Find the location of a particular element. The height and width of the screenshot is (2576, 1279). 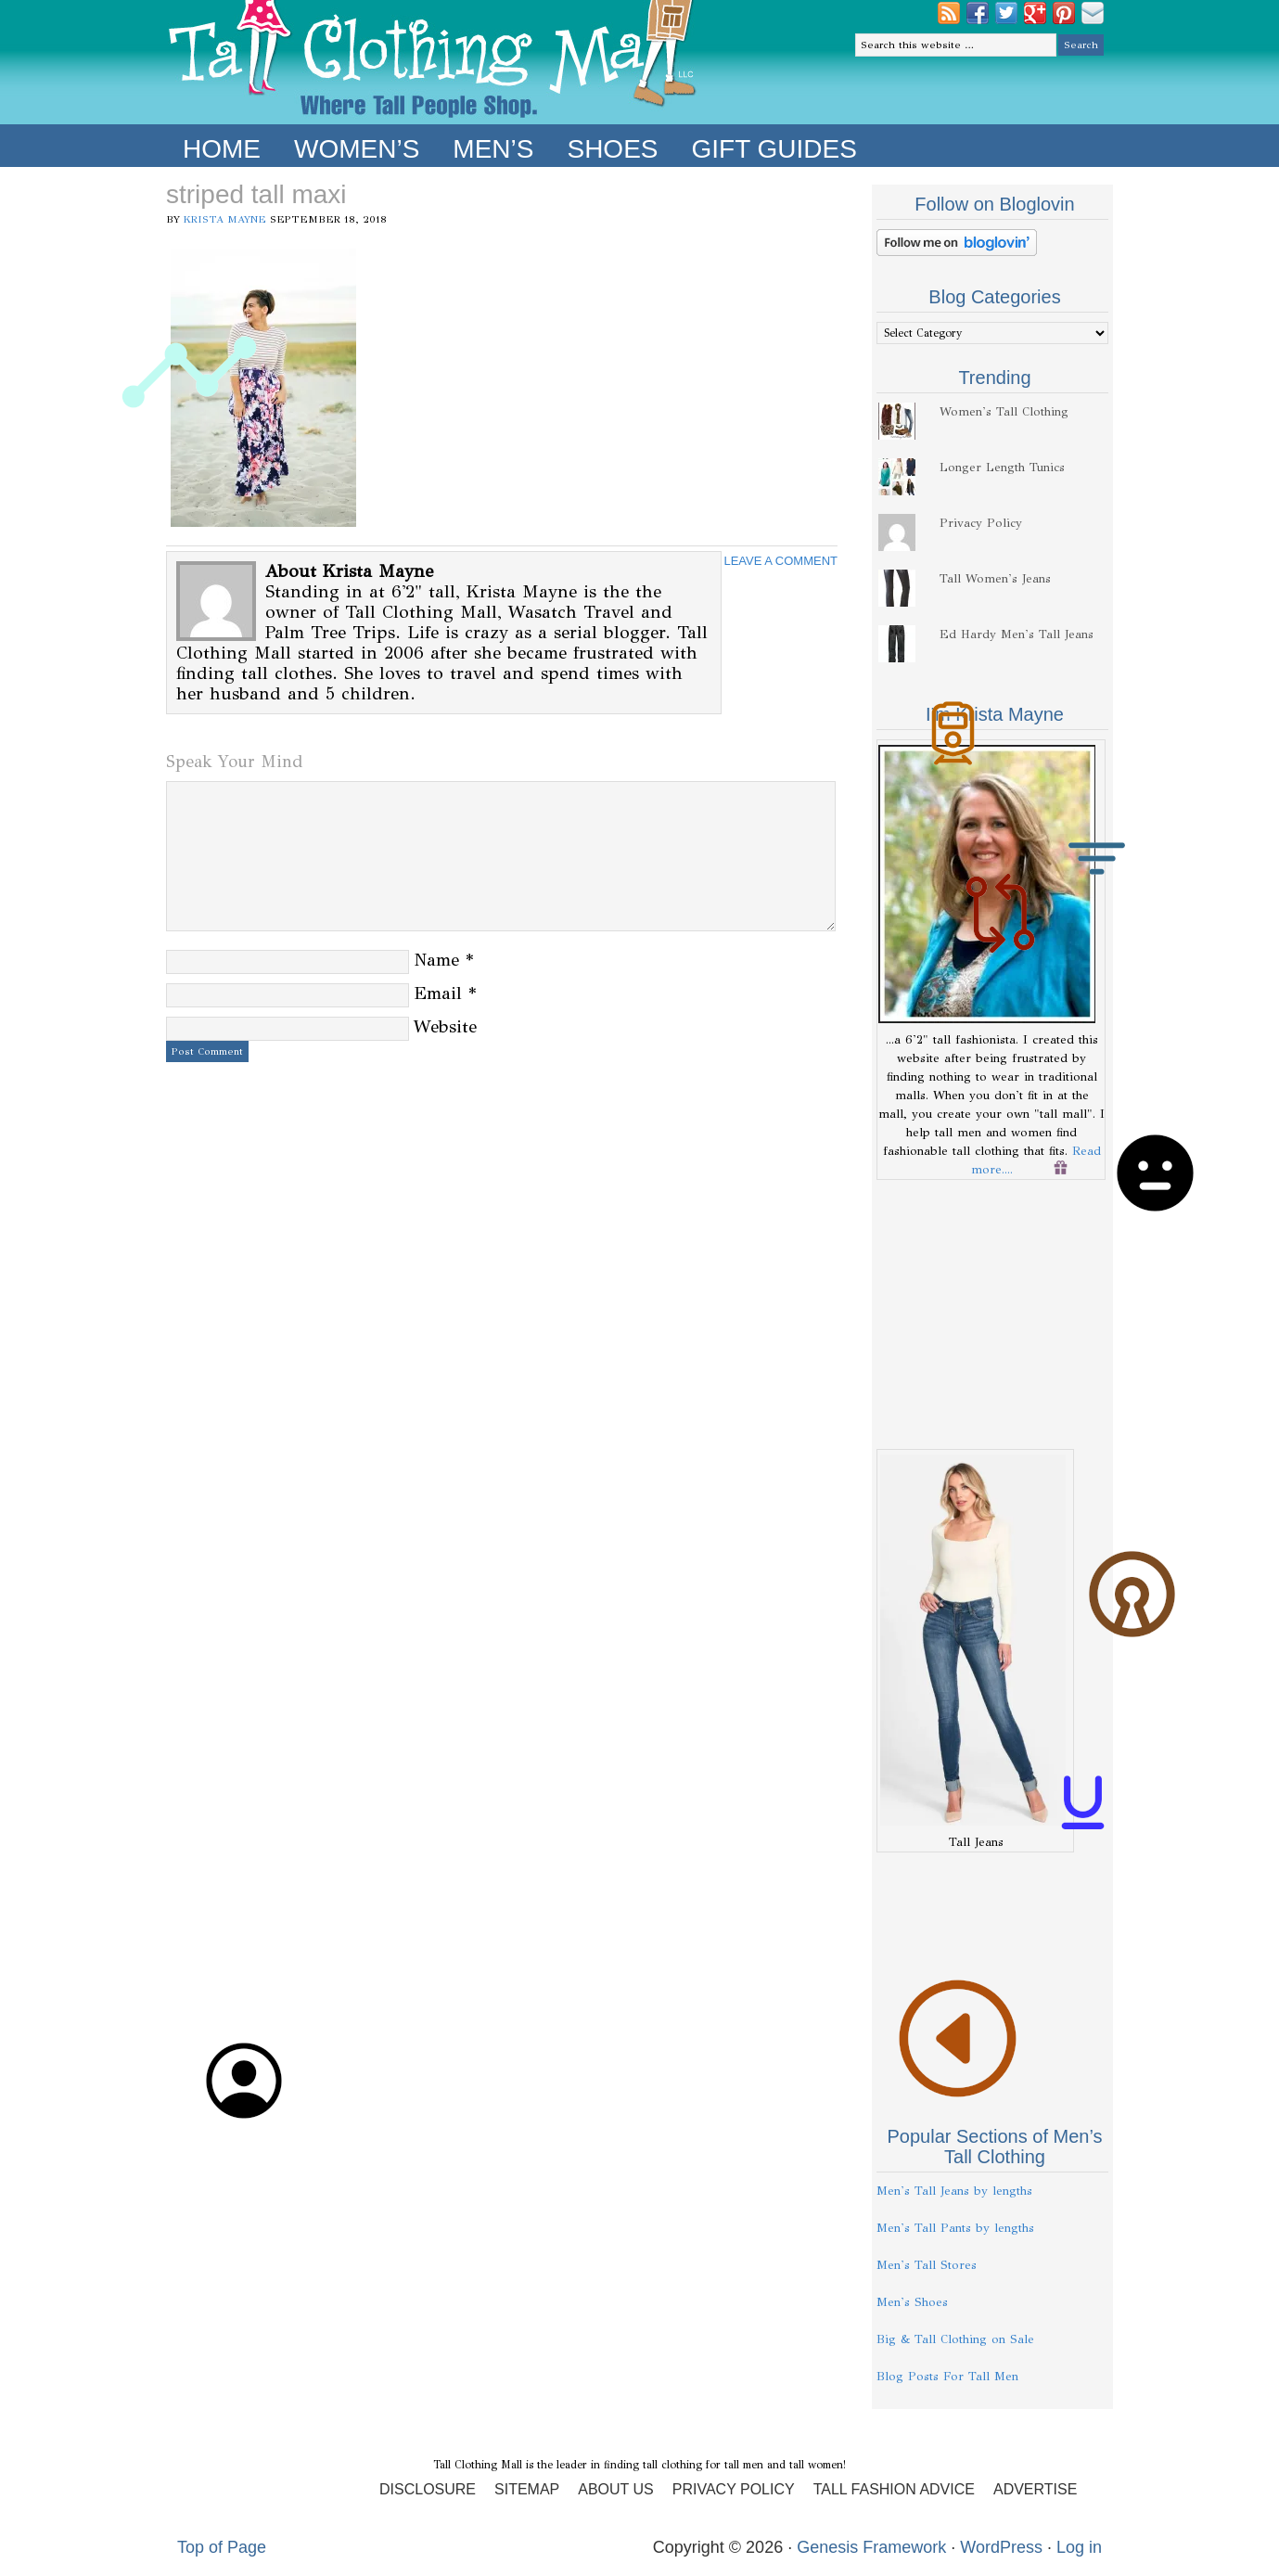

apply underline formatting to selected text is located at coordinates (1082, 1799).